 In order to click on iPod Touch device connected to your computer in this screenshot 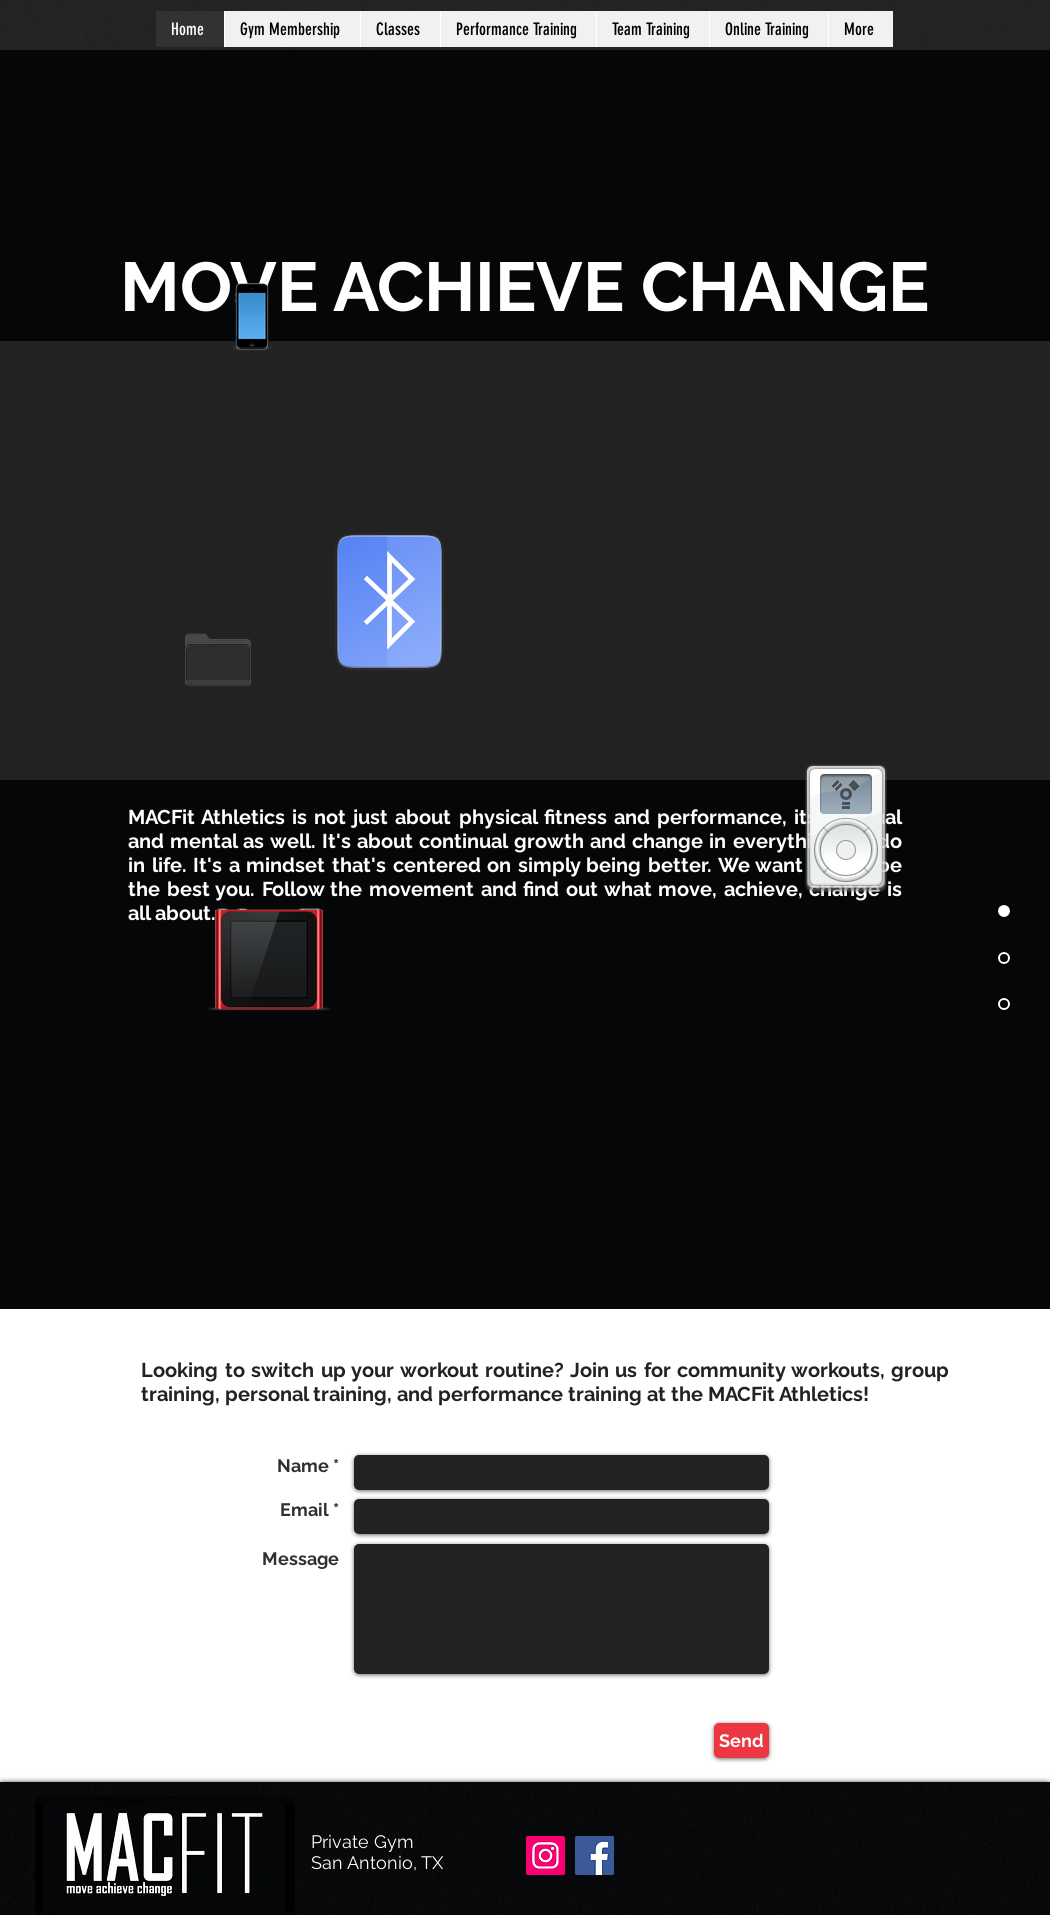, I will do `click(252, 317)`.